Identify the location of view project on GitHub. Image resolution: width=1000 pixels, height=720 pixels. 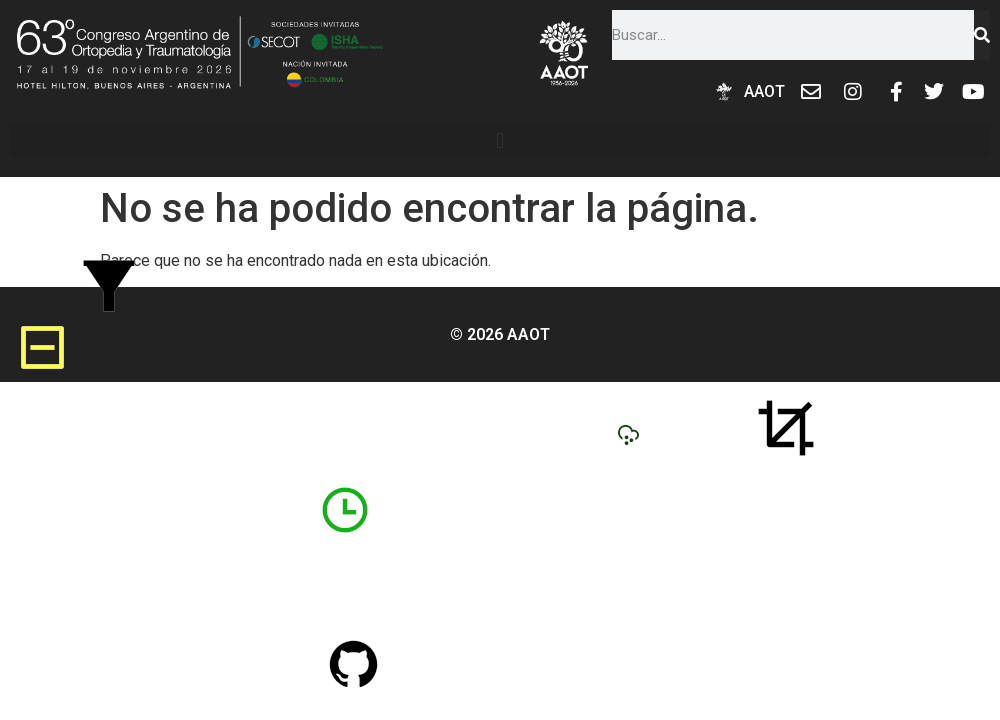
(353, 664).